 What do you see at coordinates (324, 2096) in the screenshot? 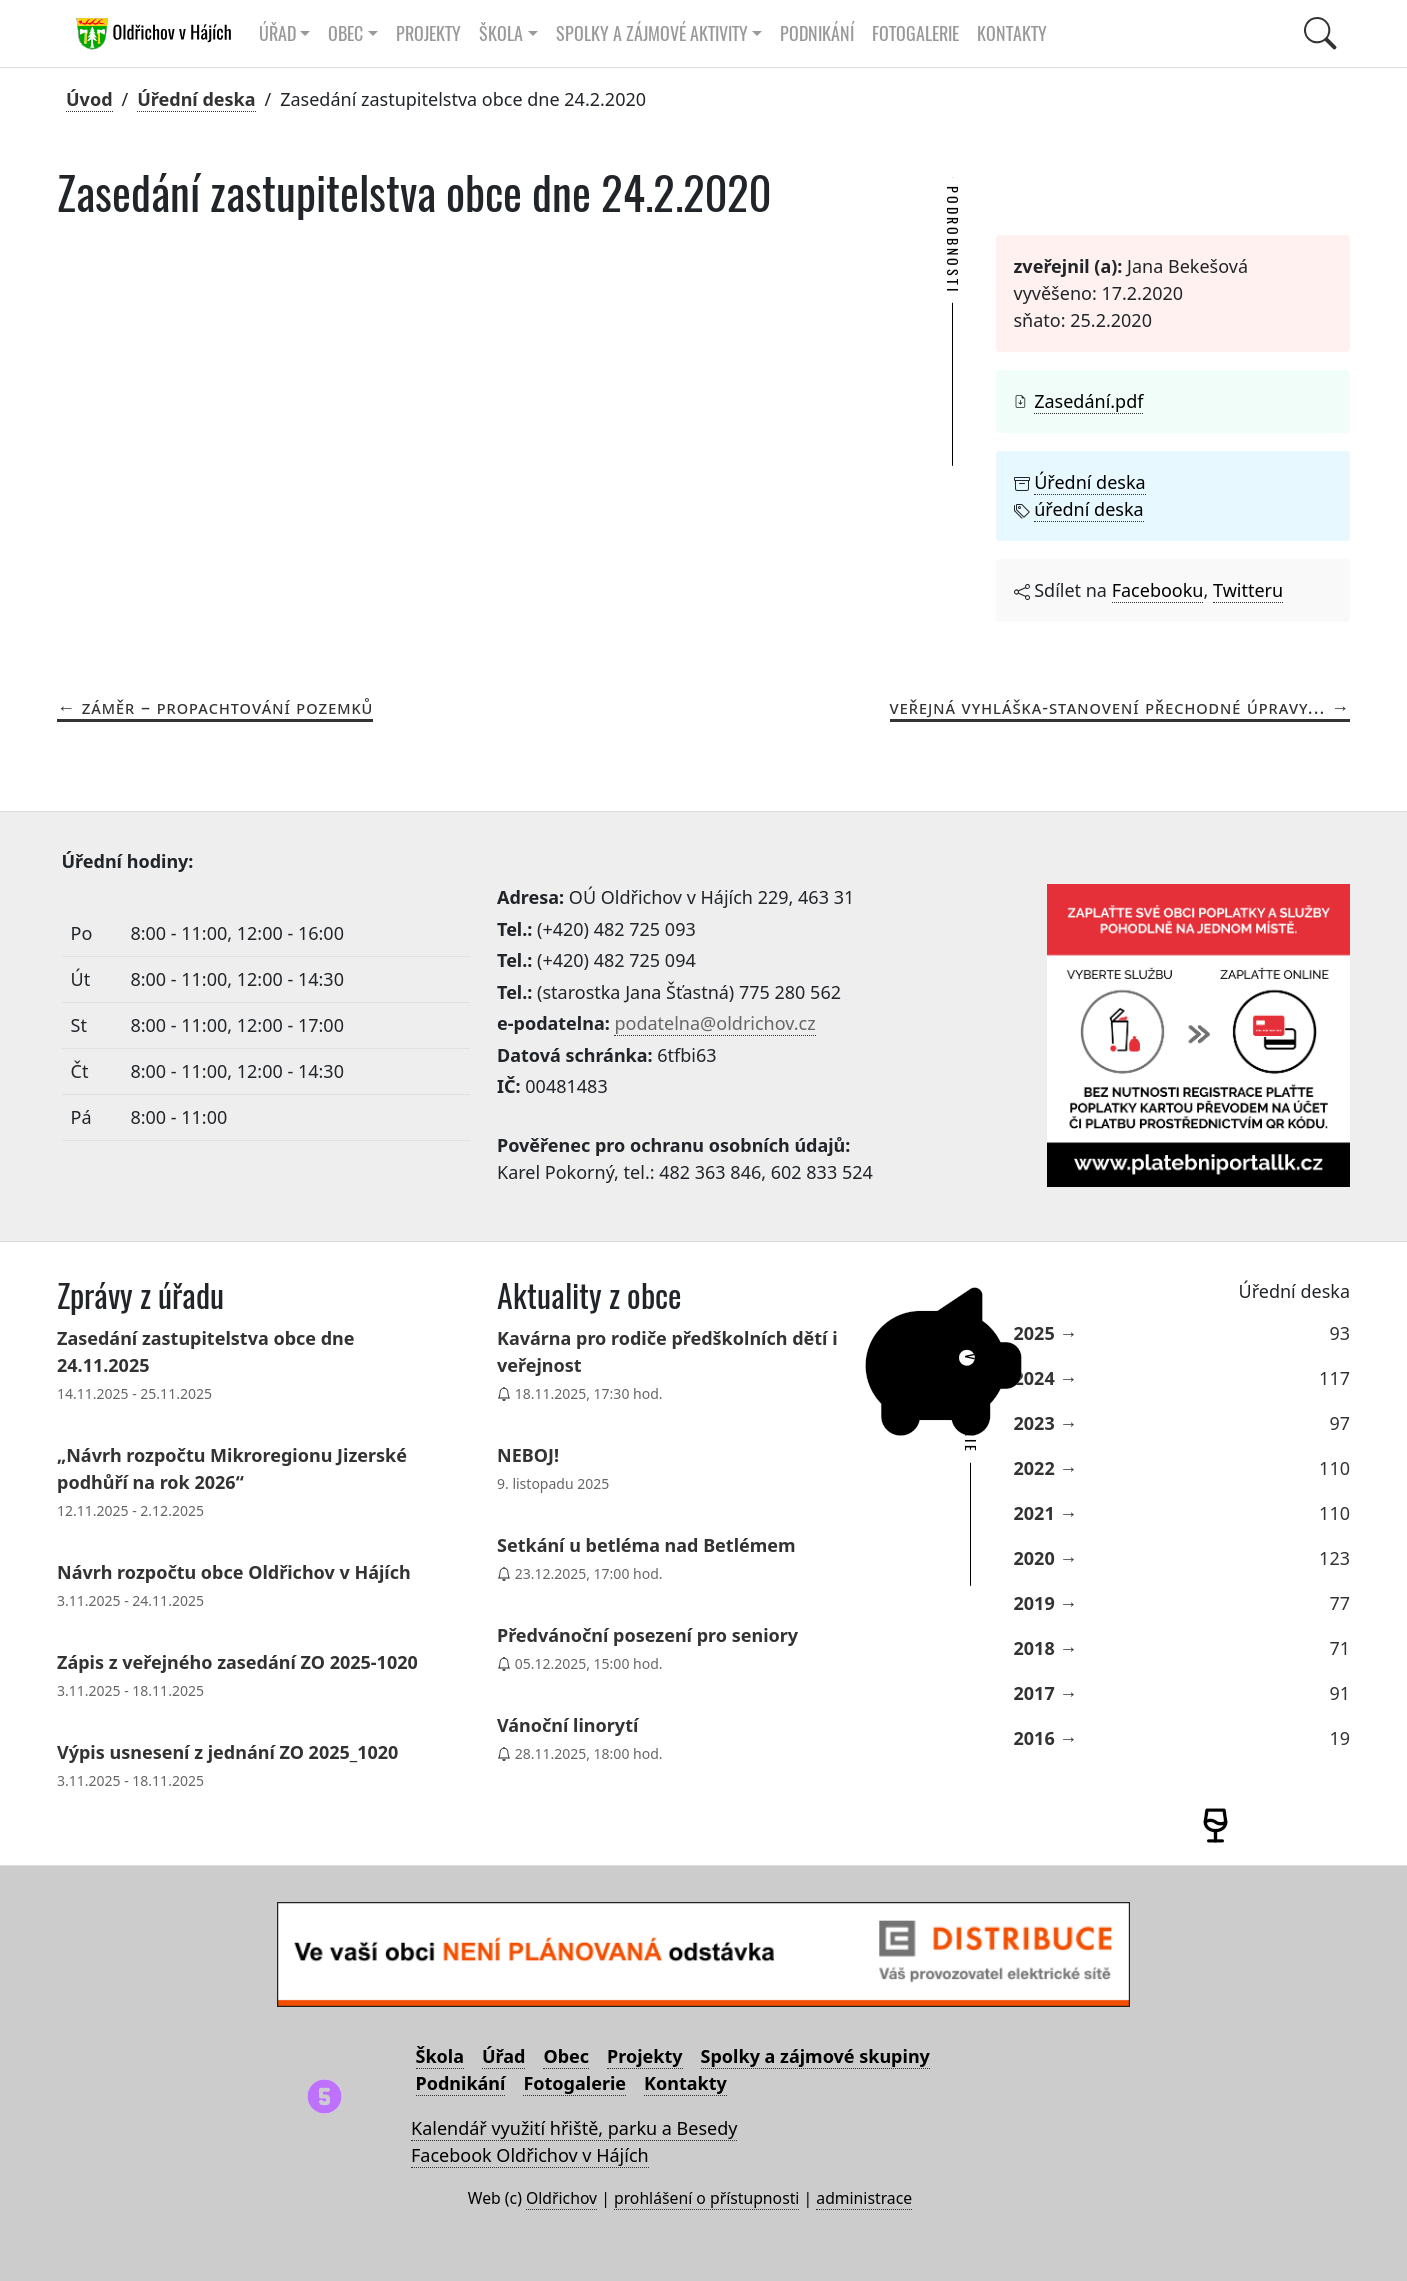
I see `indicates step 5 in a multi-step process` at bounding box center [324, 2096].